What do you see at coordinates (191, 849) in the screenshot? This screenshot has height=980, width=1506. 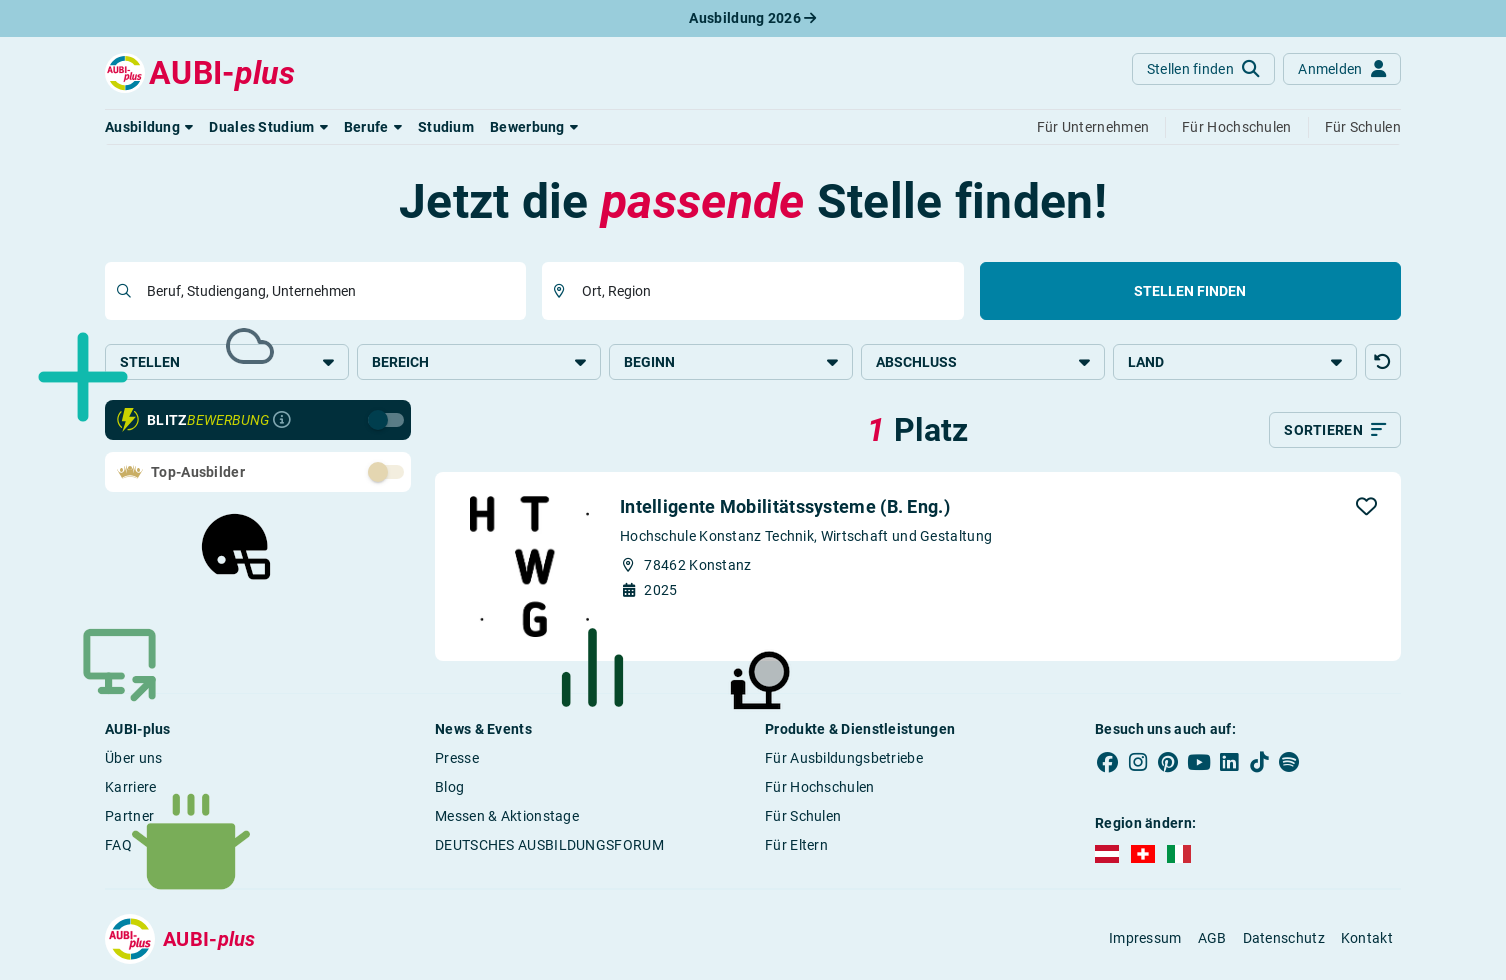 I see `access recipes or cooking features` at bounding box center [191, 849].